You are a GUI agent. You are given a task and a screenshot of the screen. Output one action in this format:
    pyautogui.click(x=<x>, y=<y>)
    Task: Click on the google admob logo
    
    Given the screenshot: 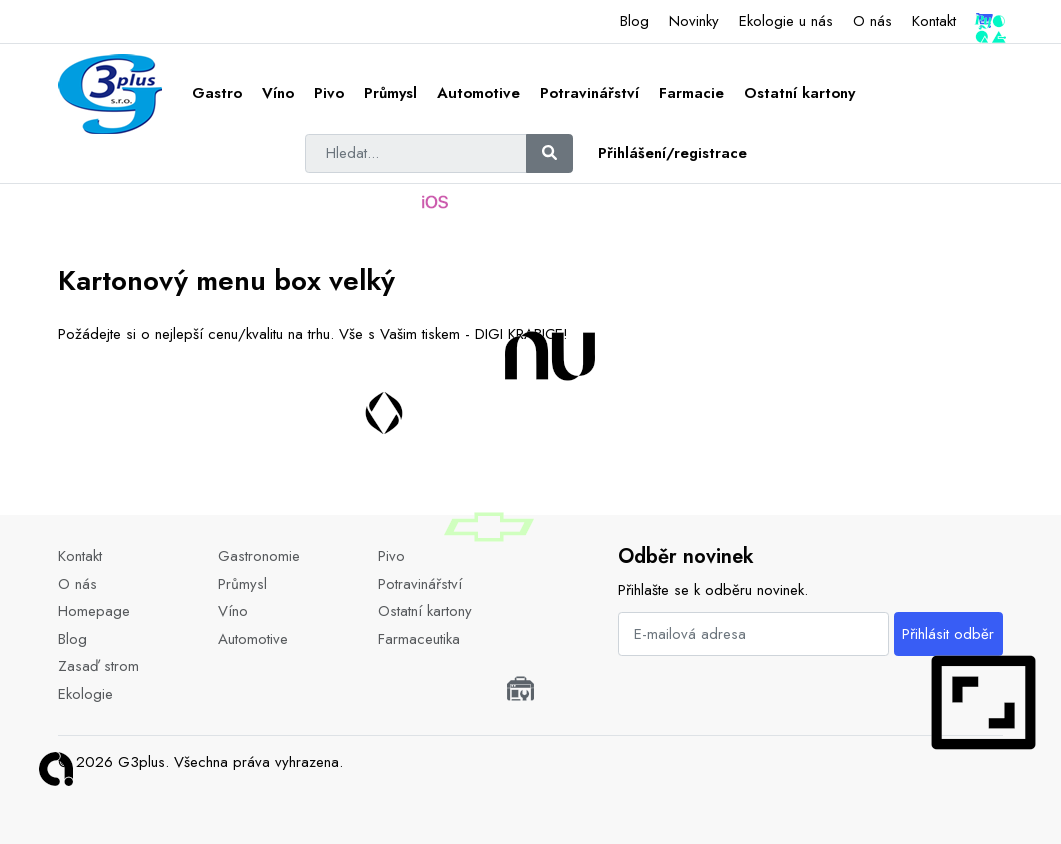 What is the action you would take?
    pyautogui.click(x=56, y=769)
    